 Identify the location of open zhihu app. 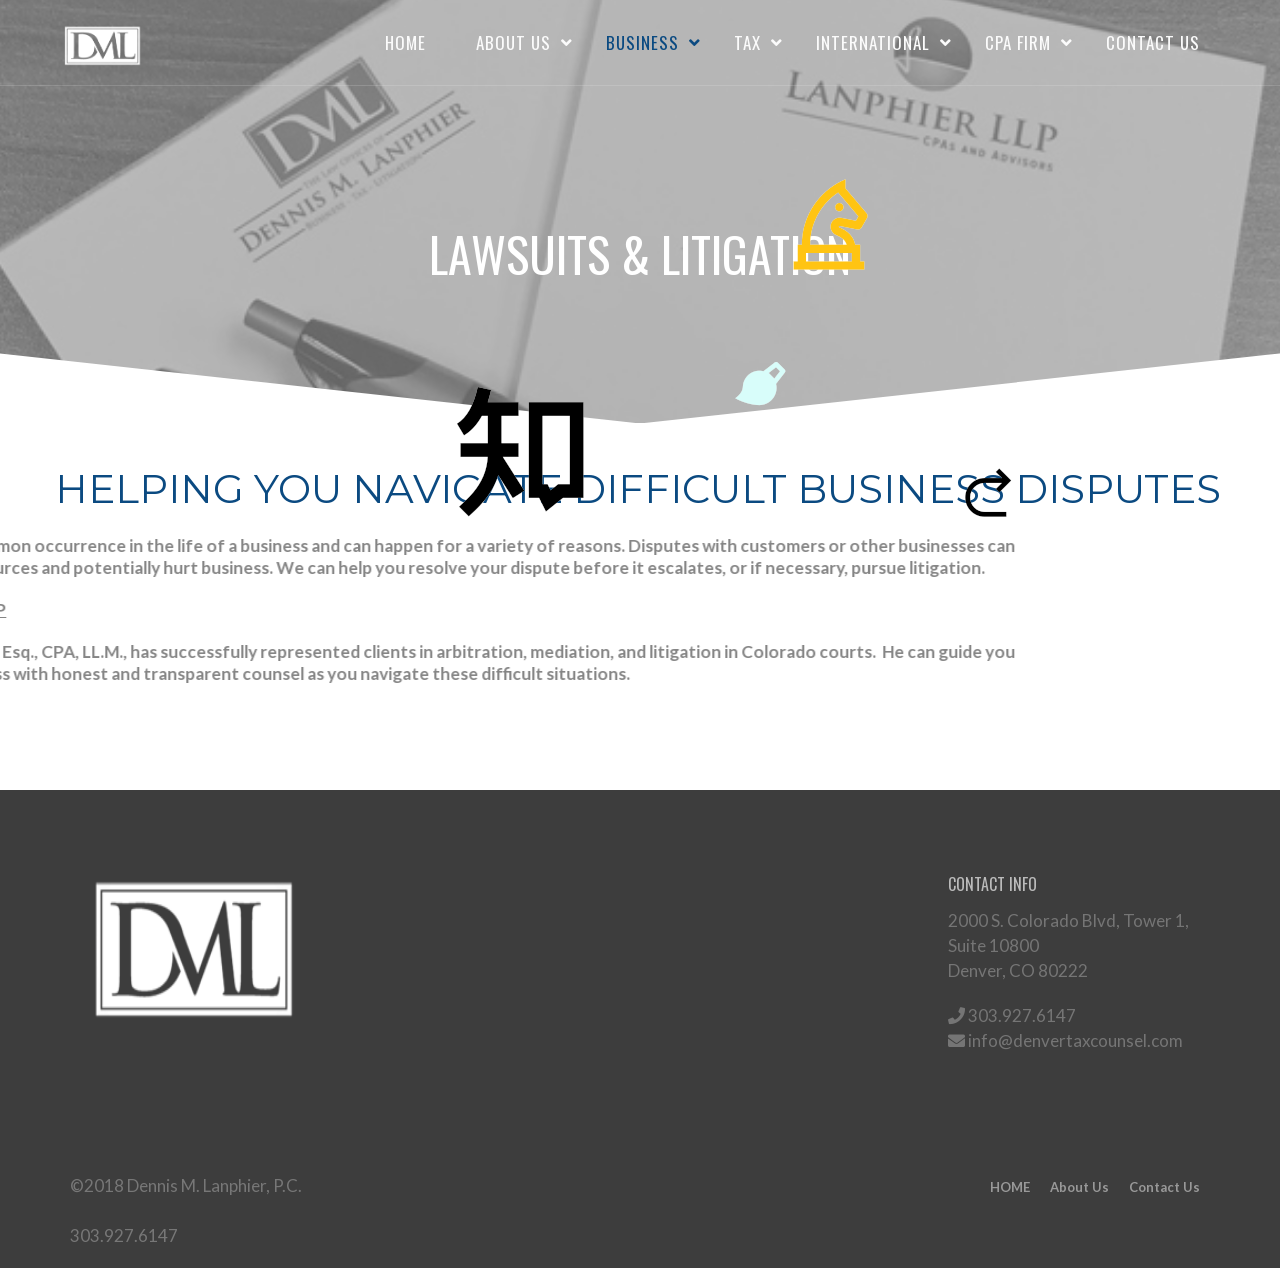
(522, 450).